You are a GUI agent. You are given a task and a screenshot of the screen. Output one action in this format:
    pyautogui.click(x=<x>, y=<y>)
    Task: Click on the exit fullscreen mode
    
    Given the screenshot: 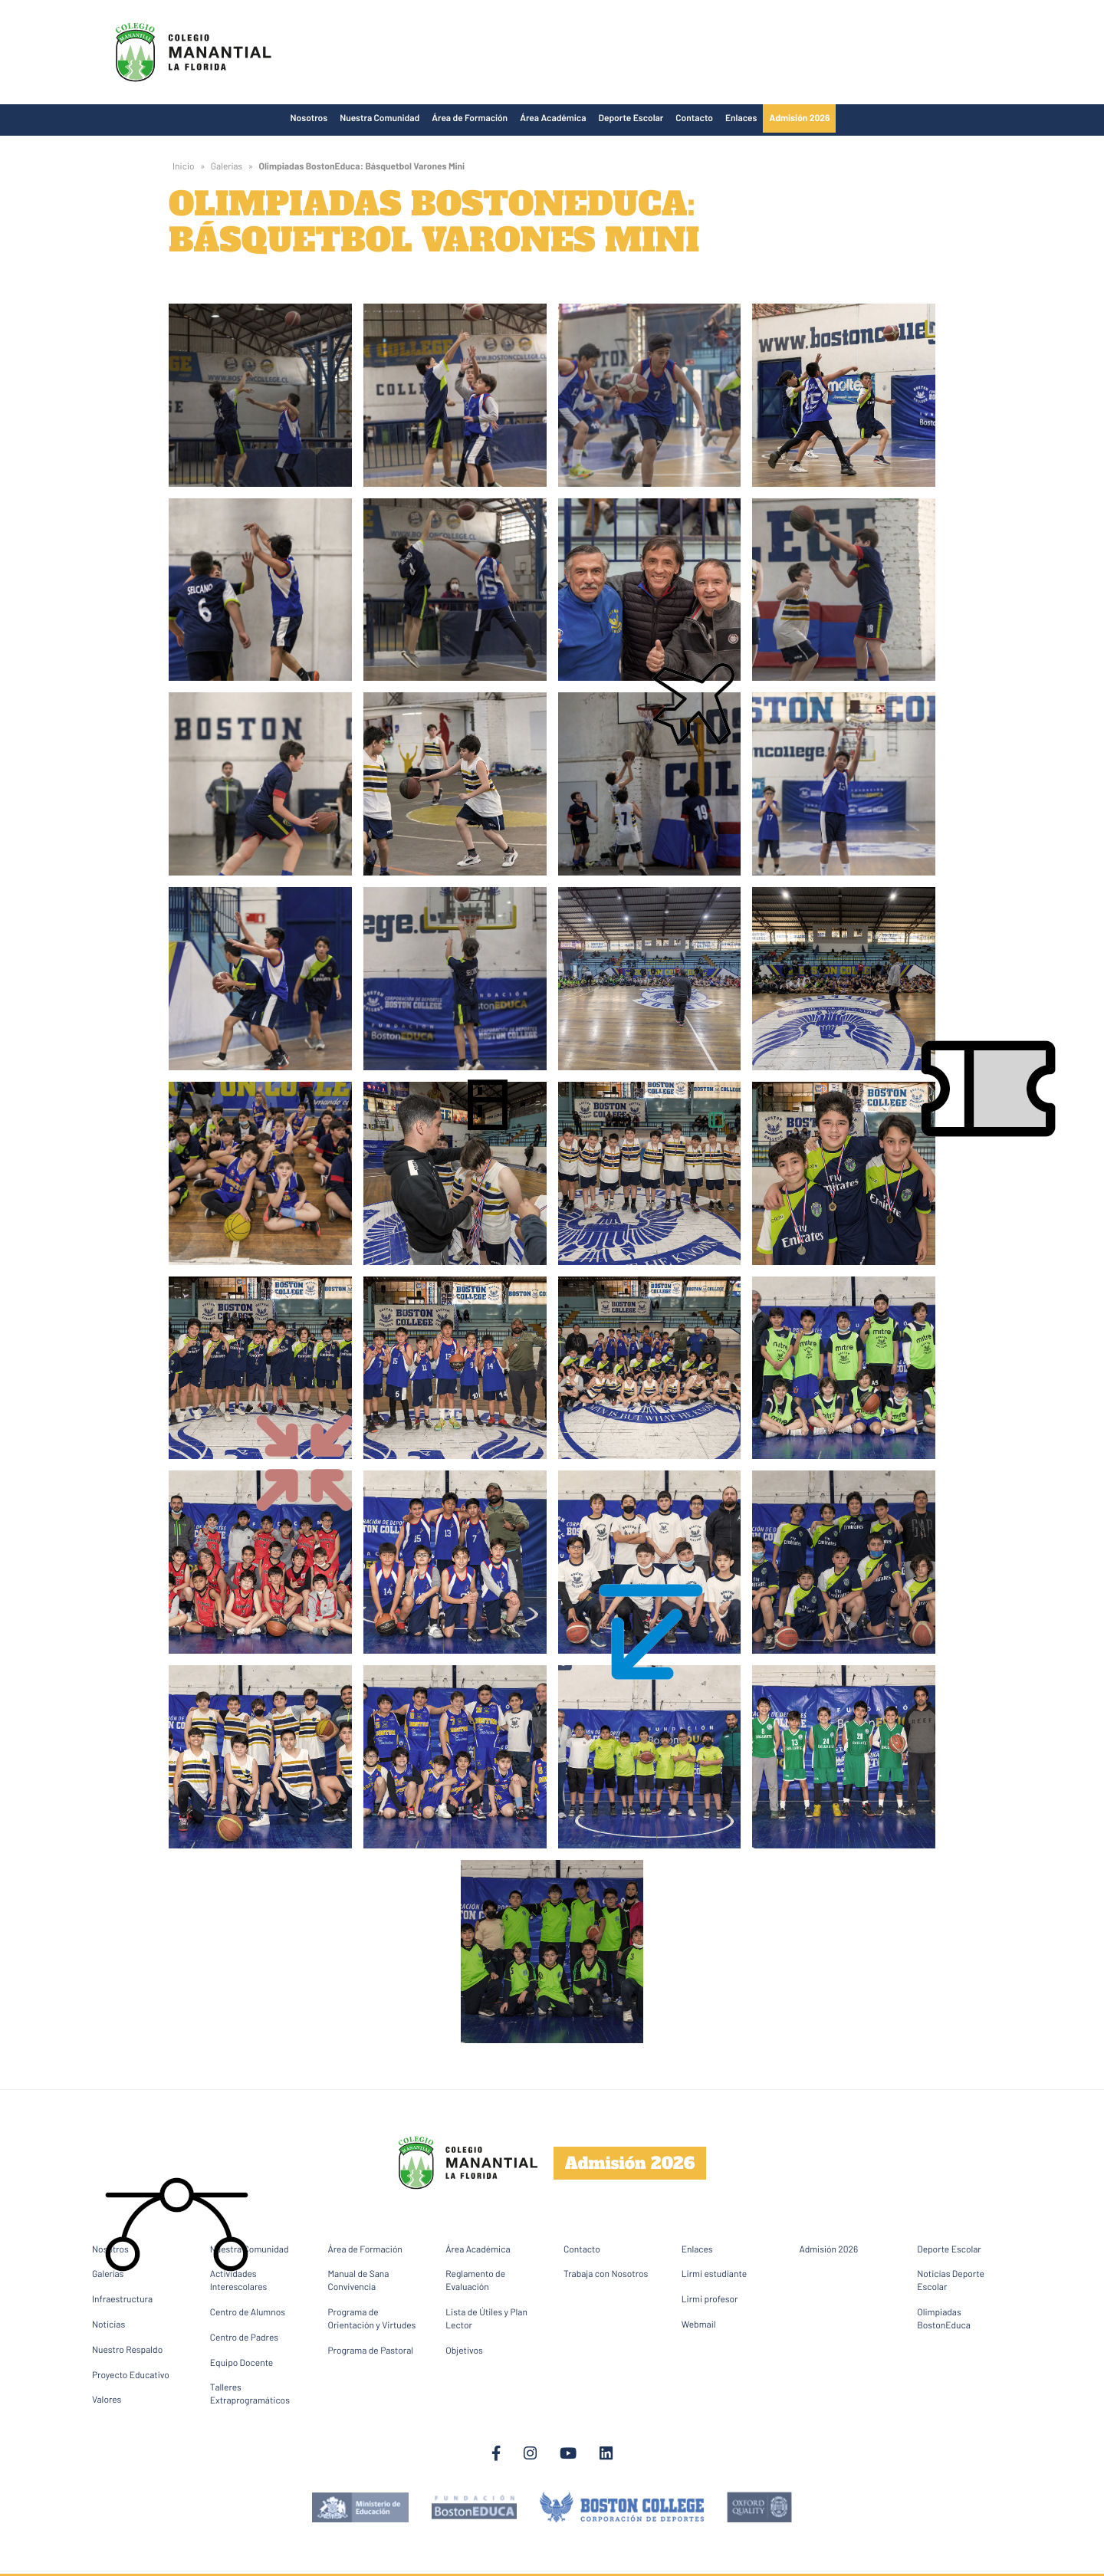 What is the action you would take?
    pyautogui.click(x=304, y=1463)
    